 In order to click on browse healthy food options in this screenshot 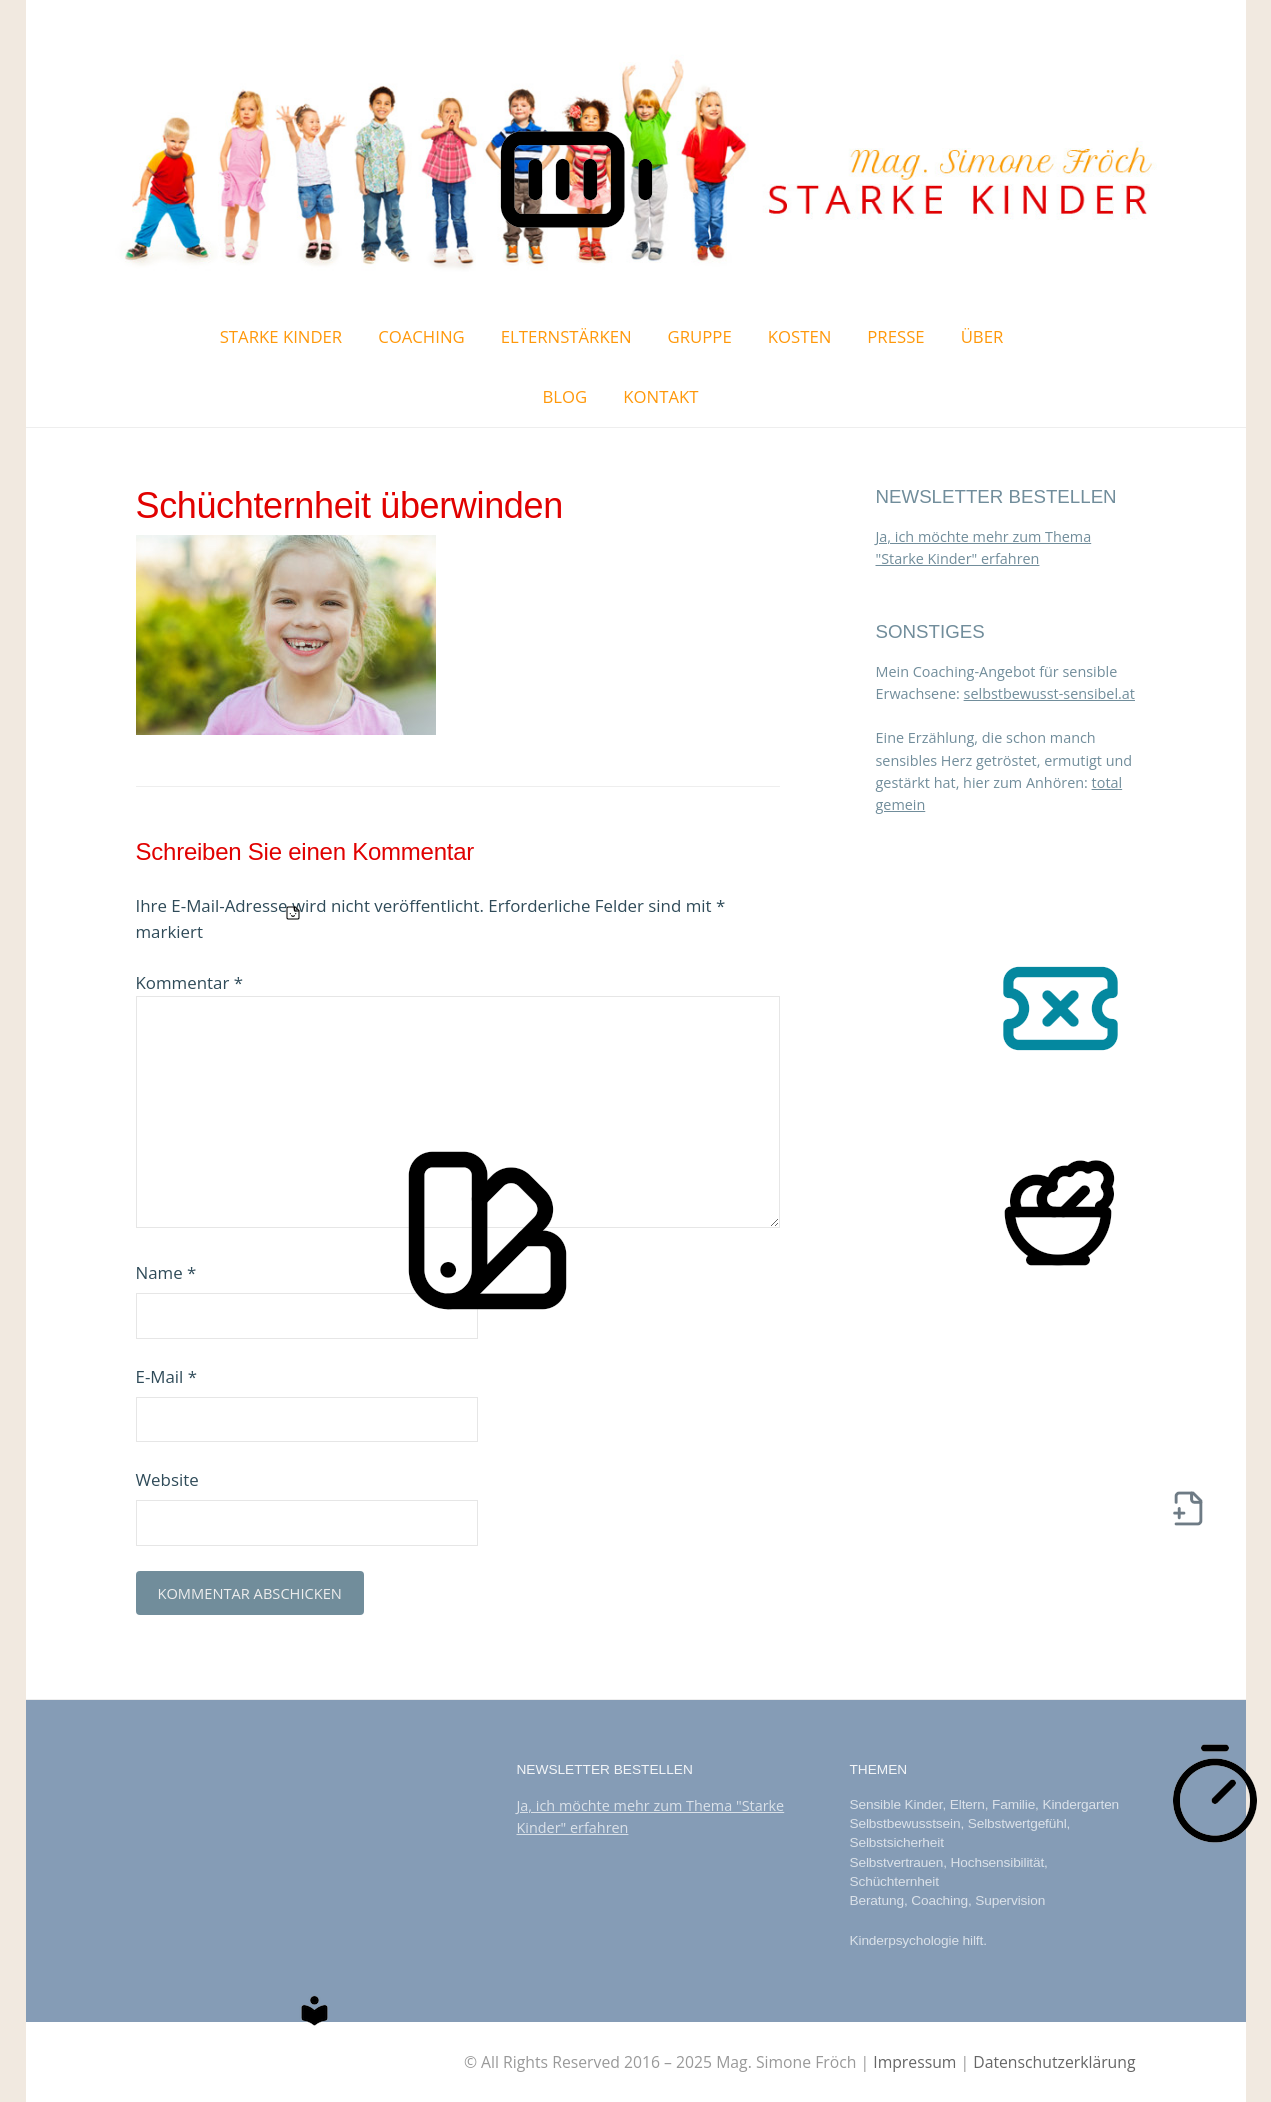, I will do `click(1058, 1212)`.